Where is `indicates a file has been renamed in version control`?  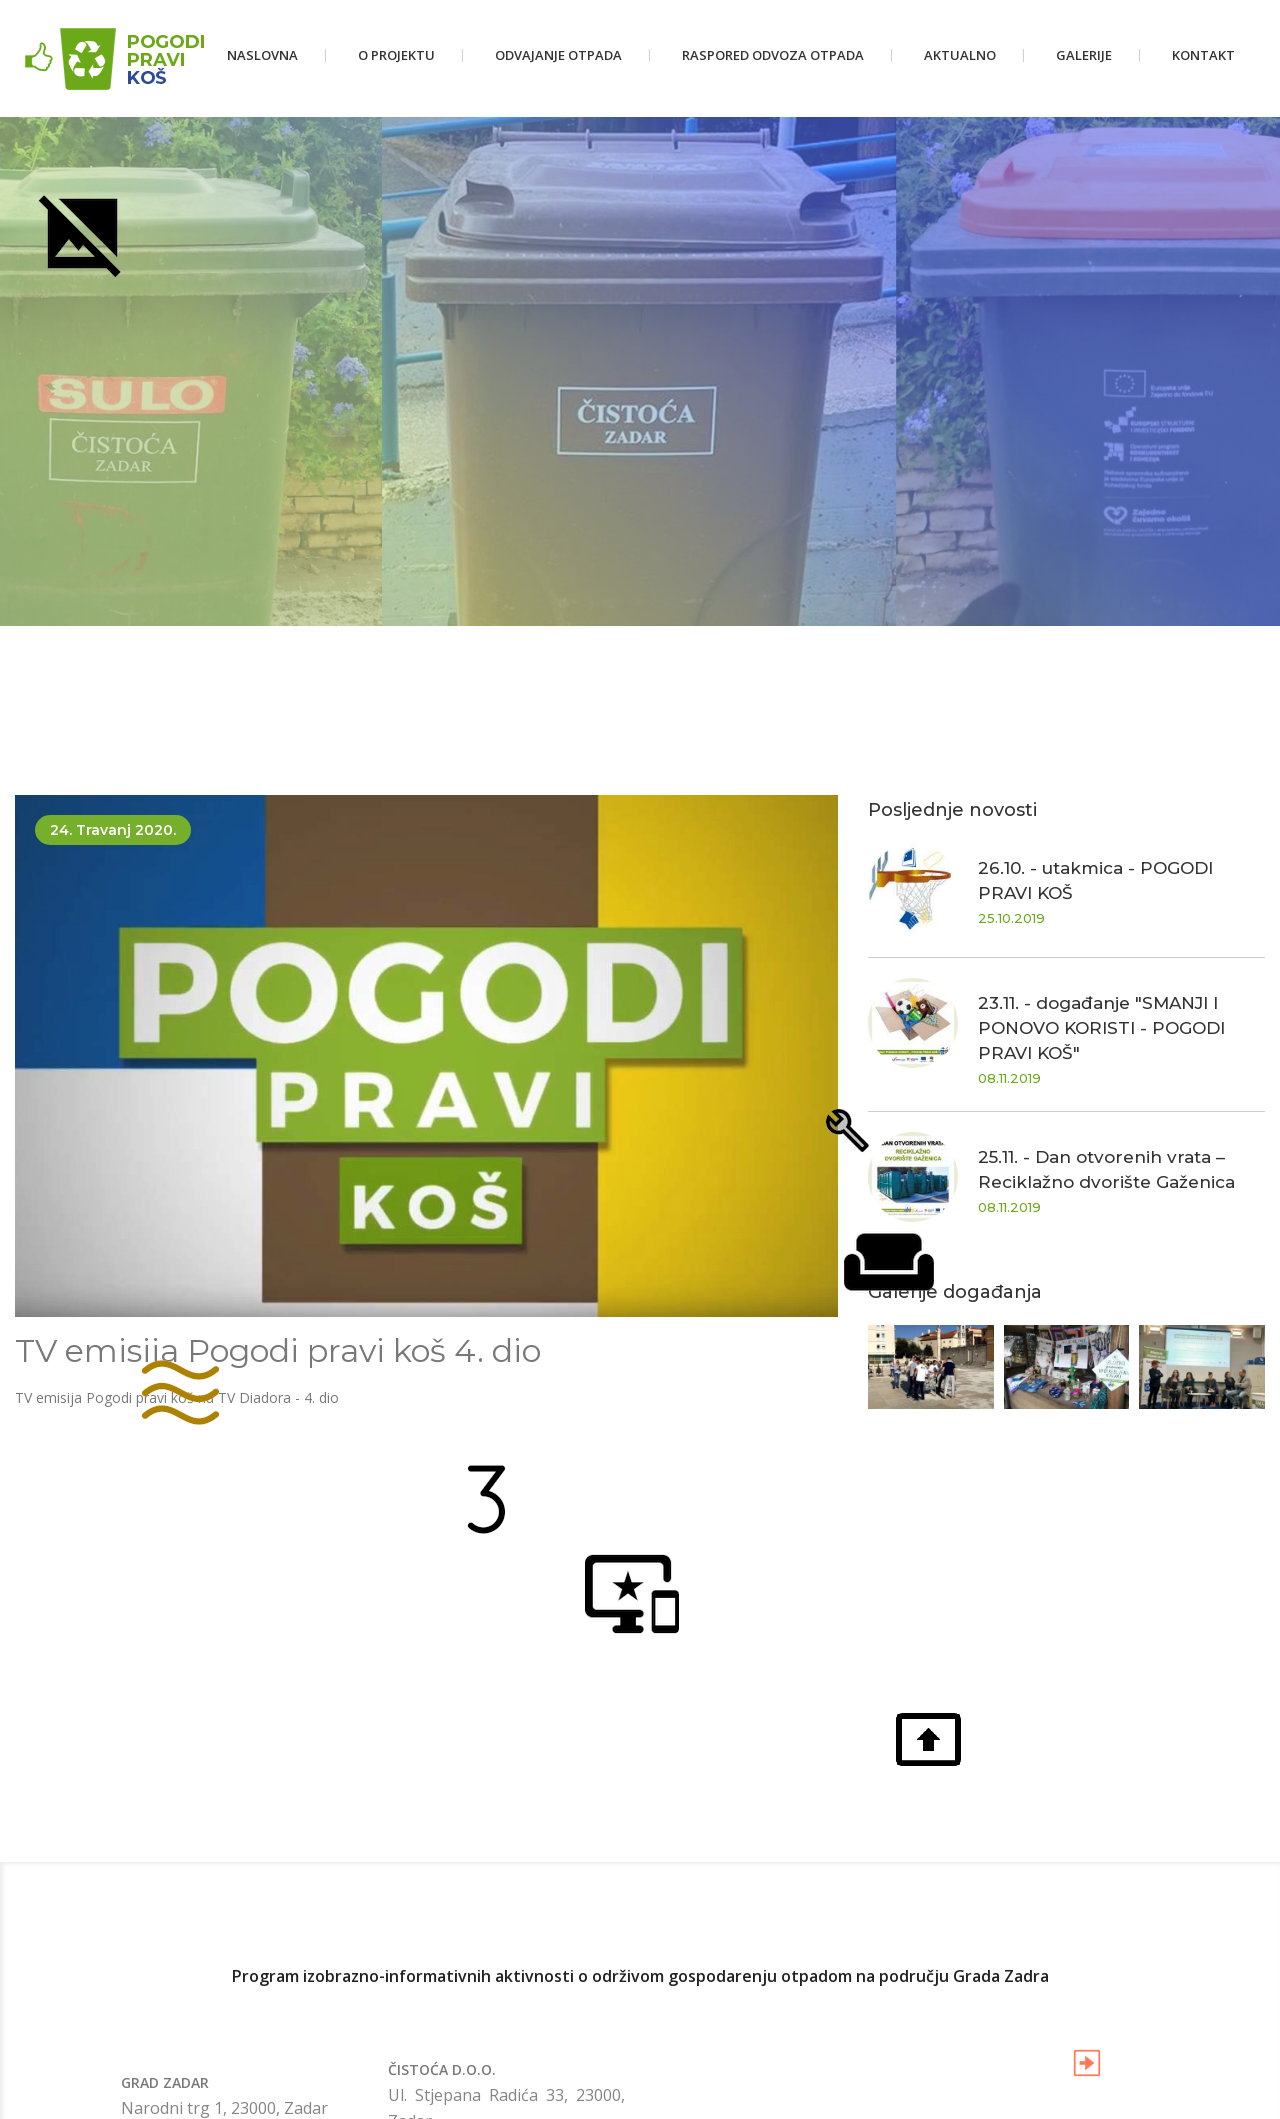
indicates a file has been renamed in version control is located at coordinates (1087, 2063).